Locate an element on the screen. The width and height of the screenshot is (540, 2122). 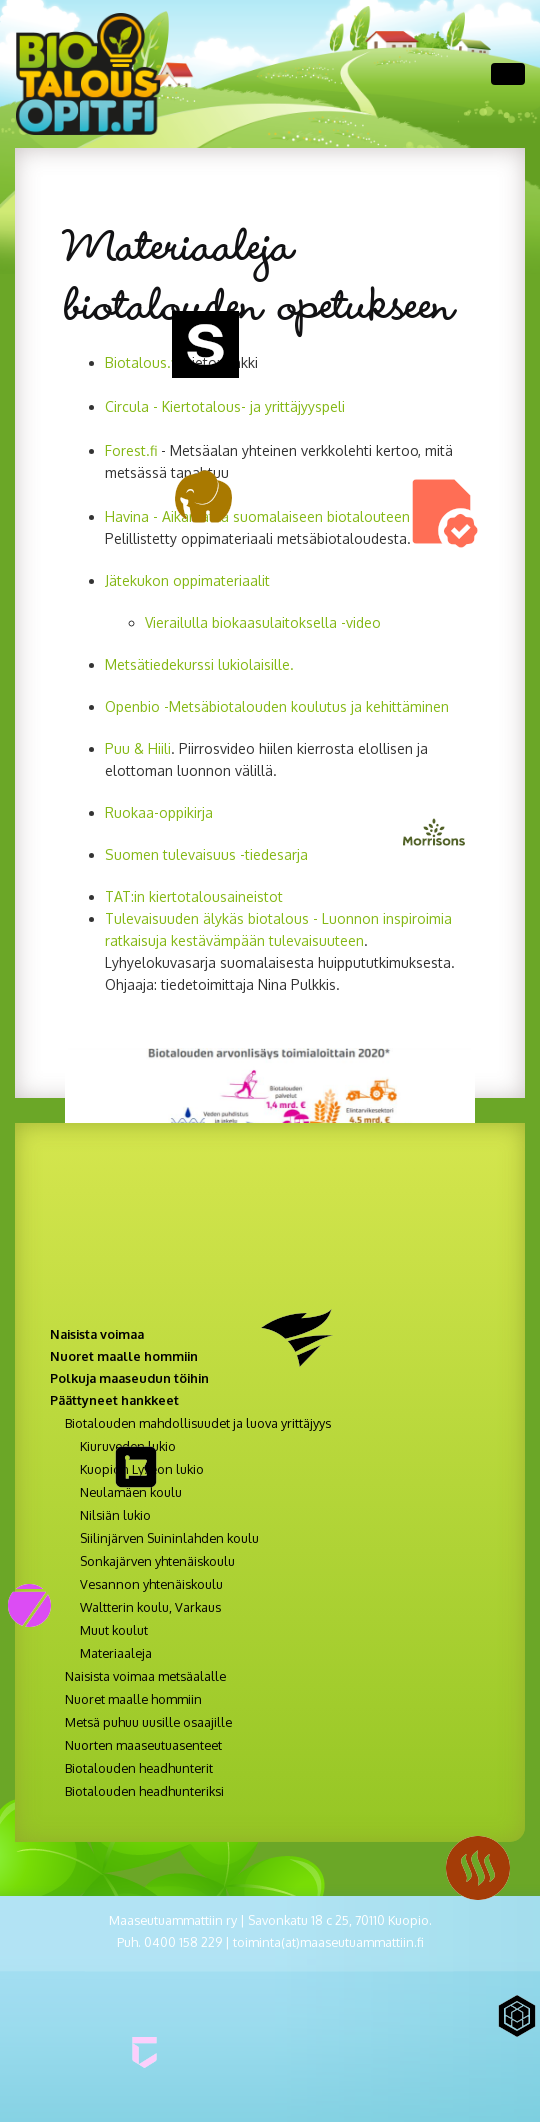
morrisons supermarket app or website is located at coordinates (434, 832).